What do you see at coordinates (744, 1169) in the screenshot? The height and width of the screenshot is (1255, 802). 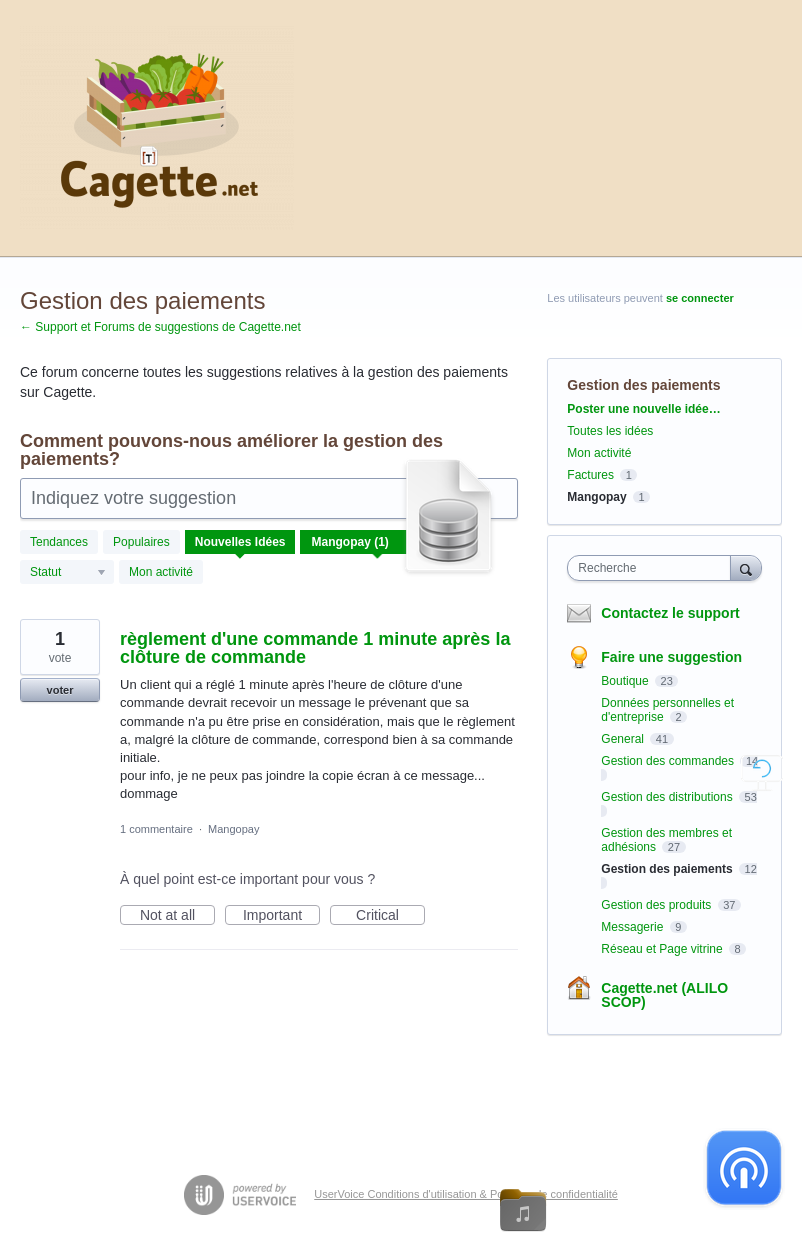 I see `enable personal hotspot sharing` at bounding box center [744, 1169].